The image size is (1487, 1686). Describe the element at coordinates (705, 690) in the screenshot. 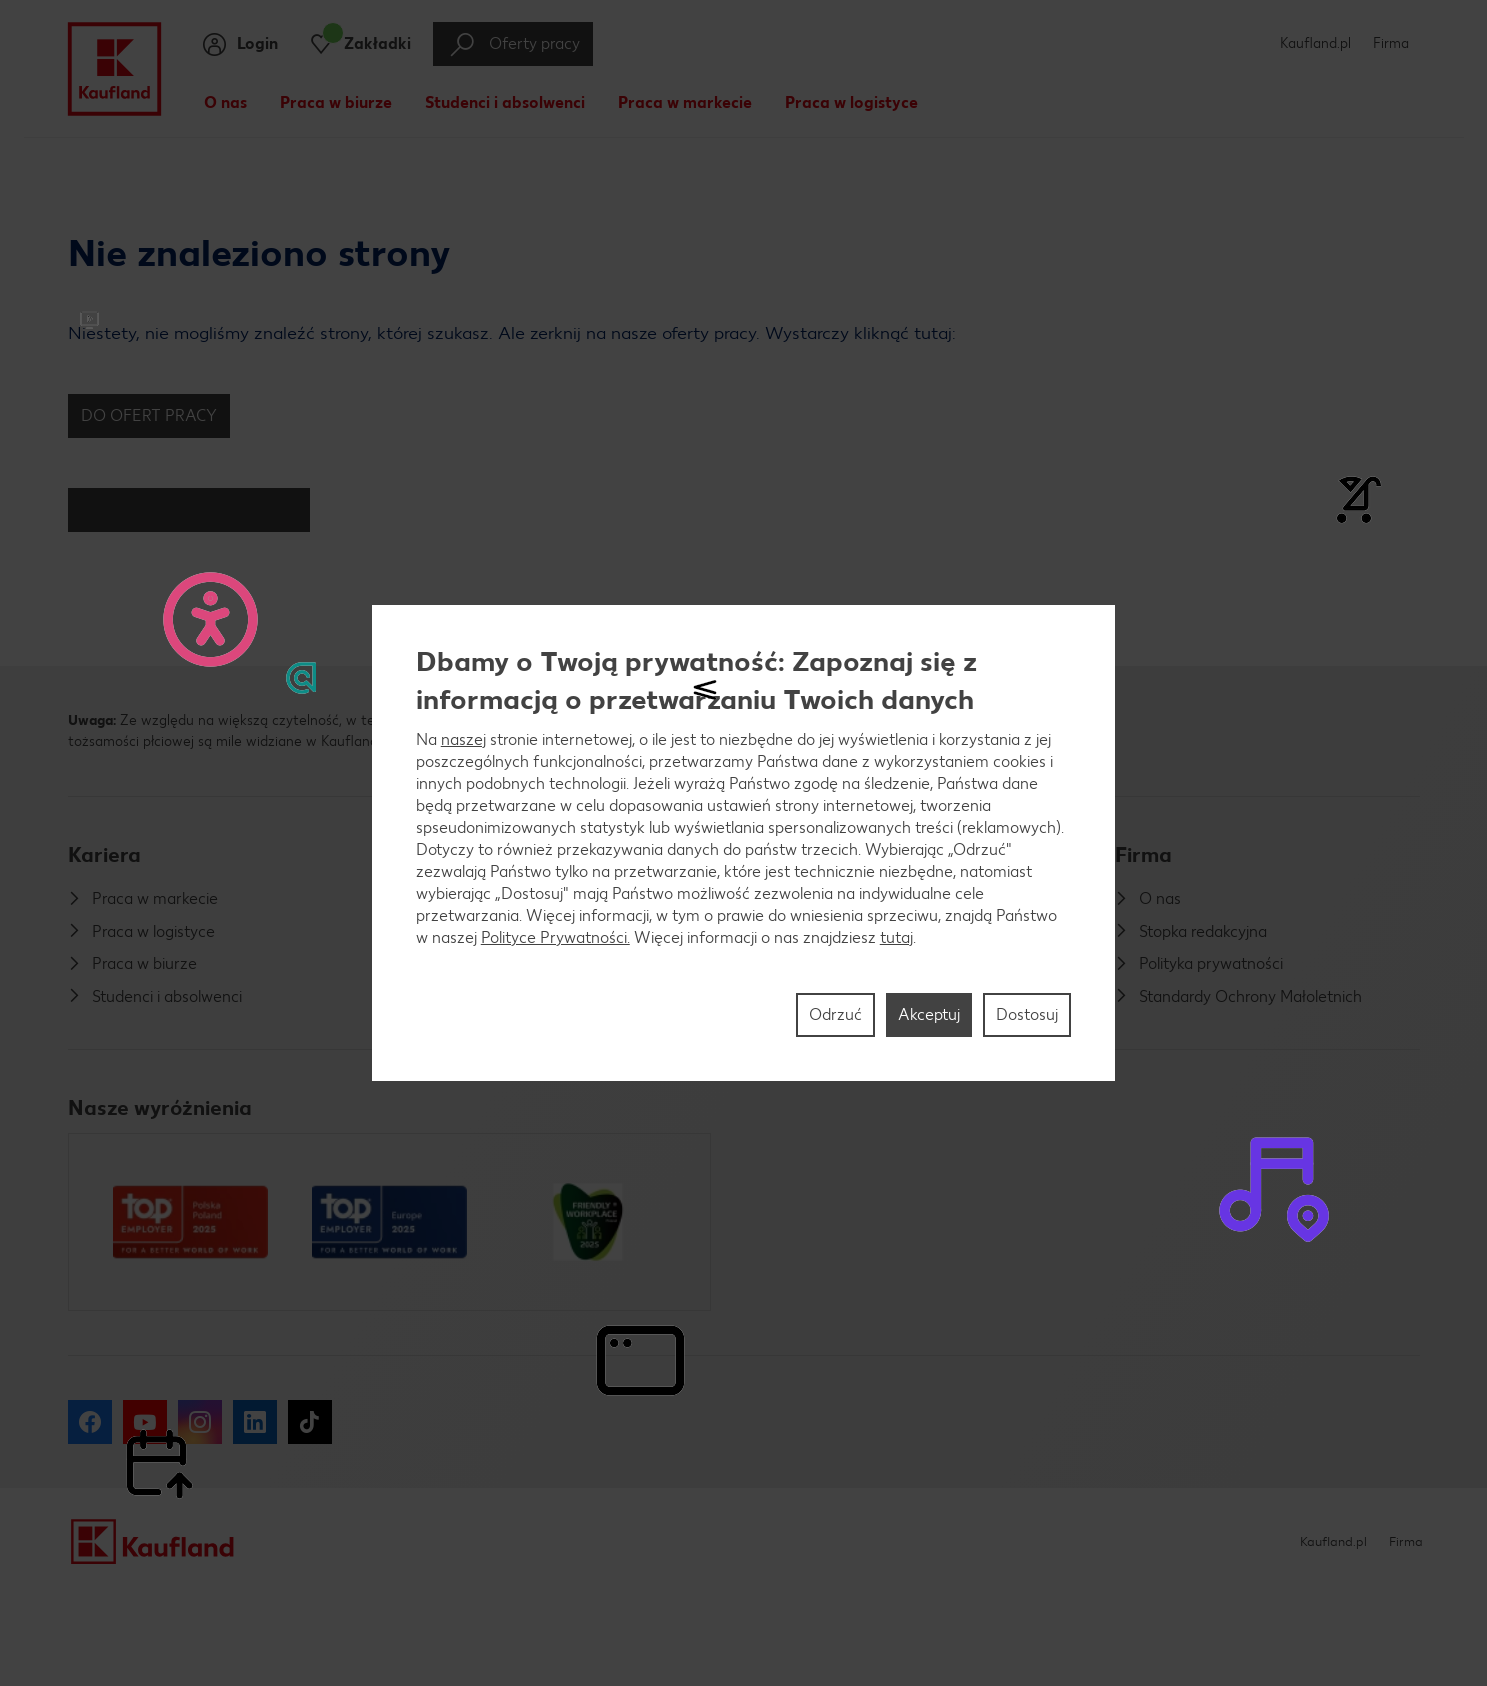

I see `less than or equal to mathematical operator` at that location.